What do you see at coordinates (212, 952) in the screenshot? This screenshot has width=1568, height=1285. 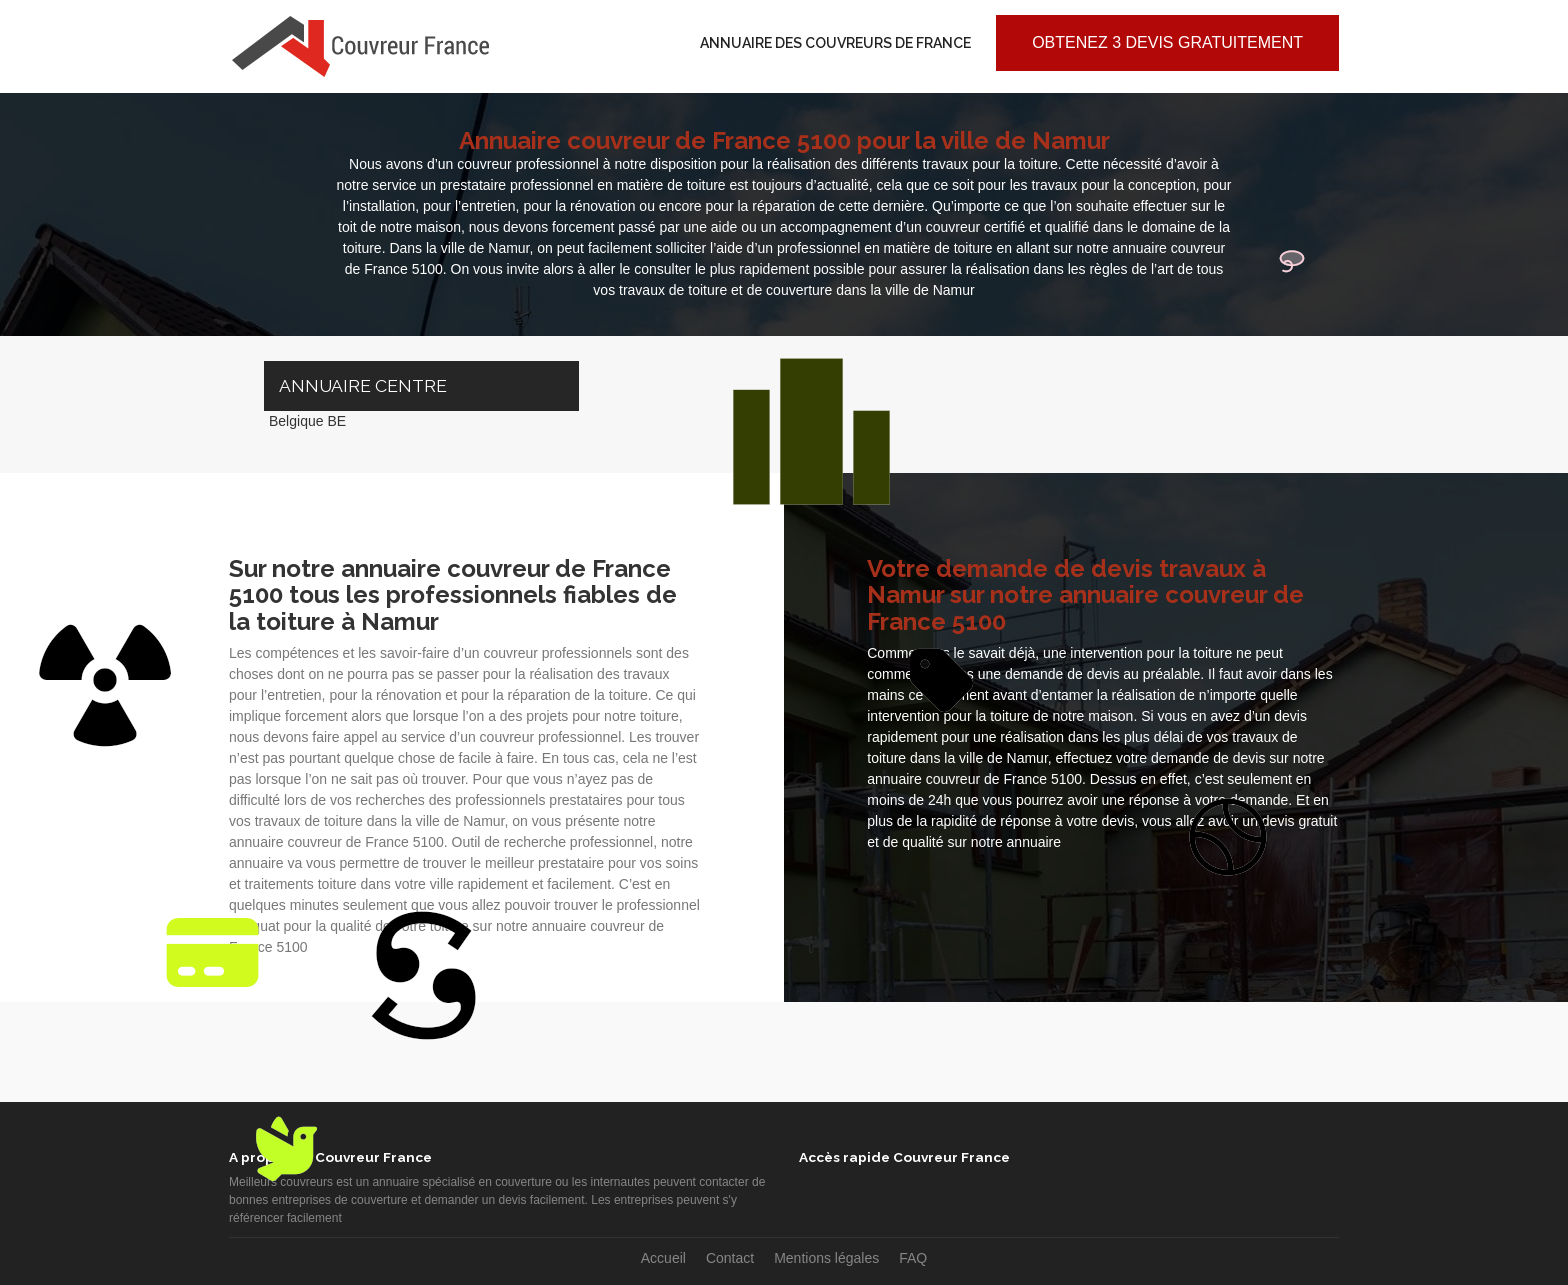 I see `manage your payment methods` at bounding box center [212, 952].